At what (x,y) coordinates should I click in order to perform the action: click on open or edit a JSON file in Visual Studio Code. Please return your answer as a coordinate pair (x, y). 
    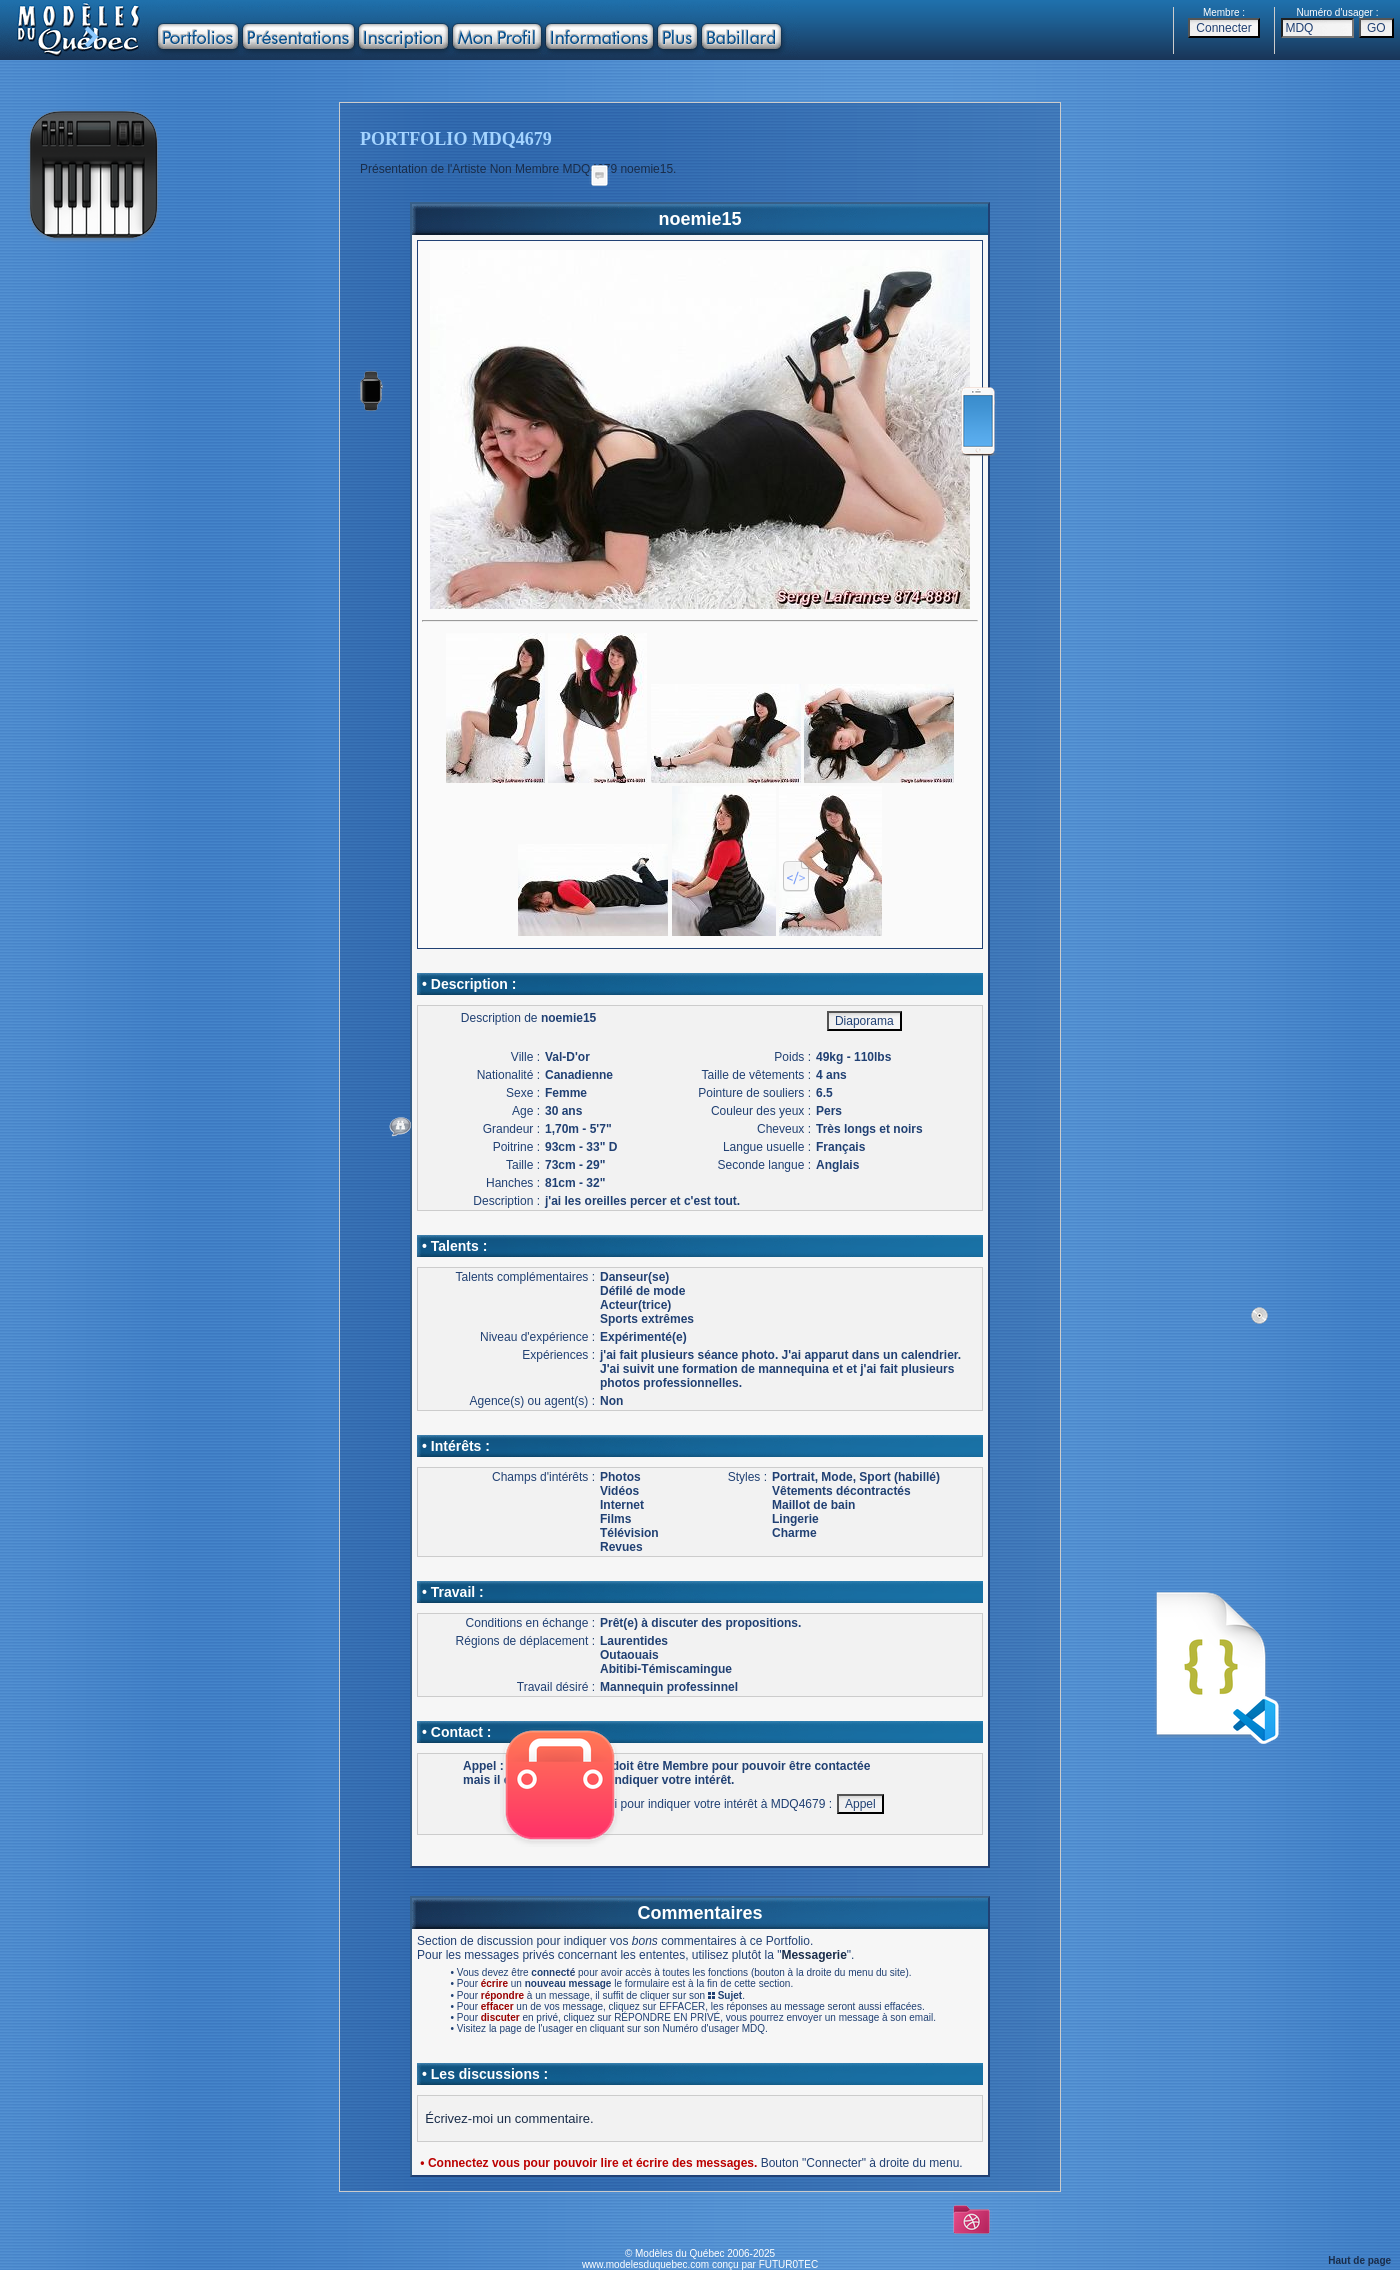
    Looking at the image, I should click on (1211, 1667).